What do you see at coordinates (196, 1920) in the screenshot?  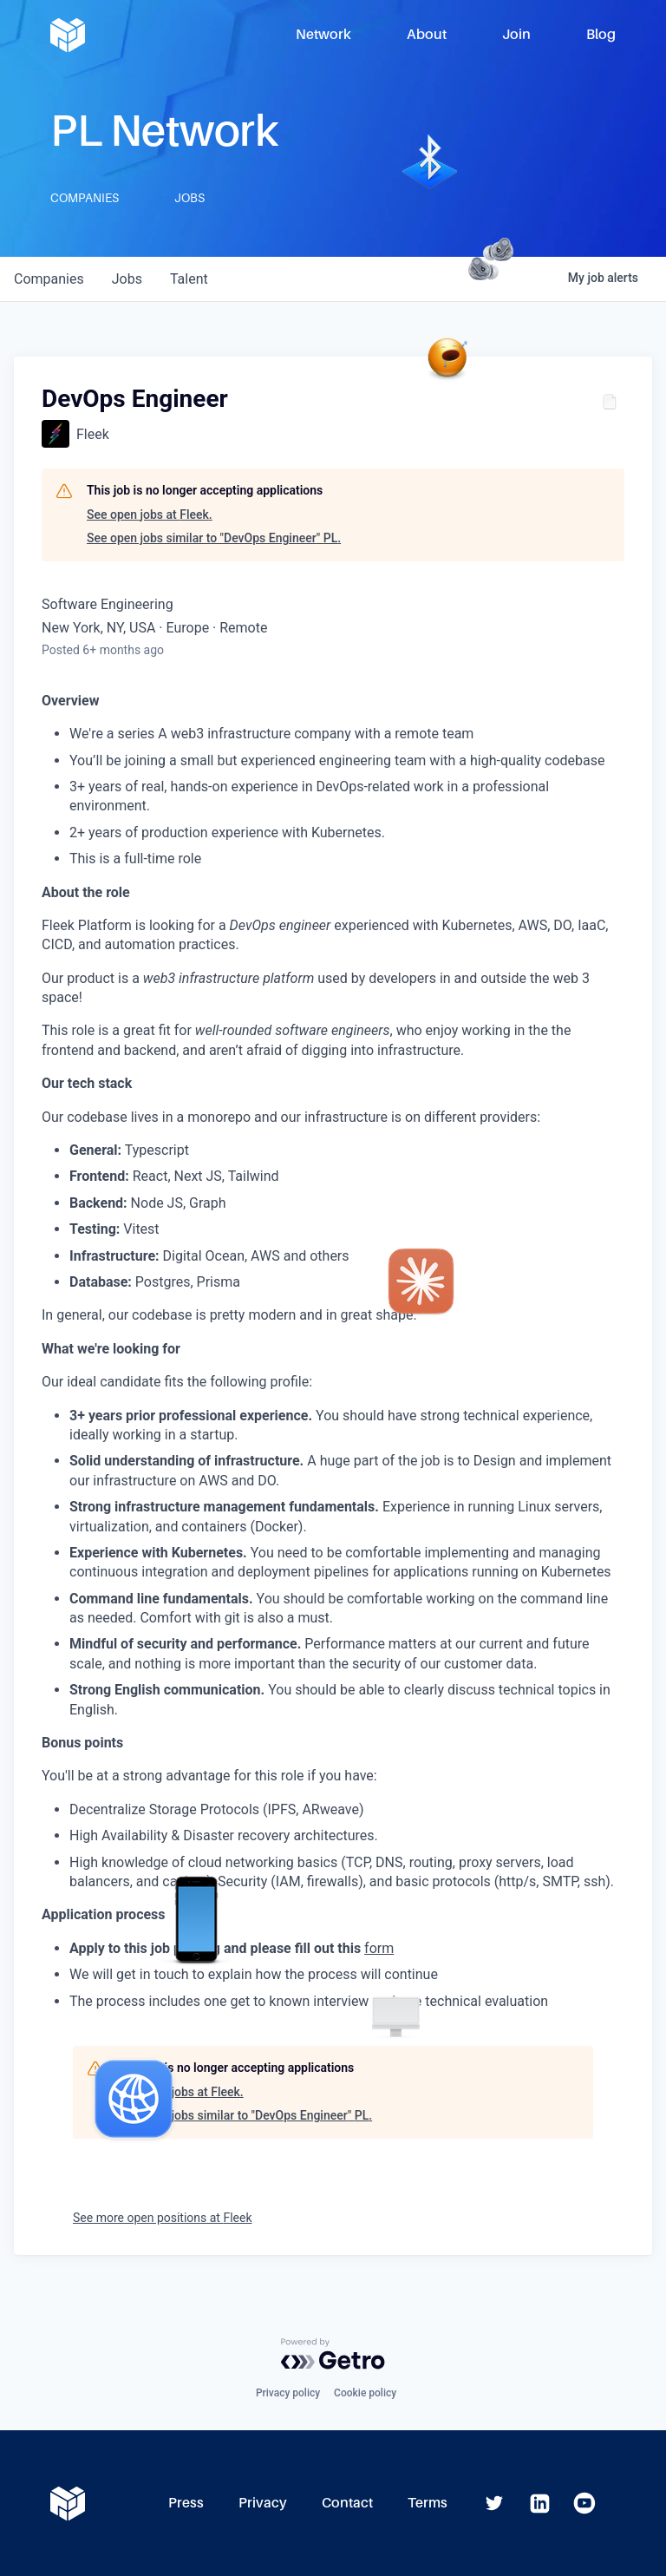 I see `manage connected iPhone device` at bounding box center [196, 1920].